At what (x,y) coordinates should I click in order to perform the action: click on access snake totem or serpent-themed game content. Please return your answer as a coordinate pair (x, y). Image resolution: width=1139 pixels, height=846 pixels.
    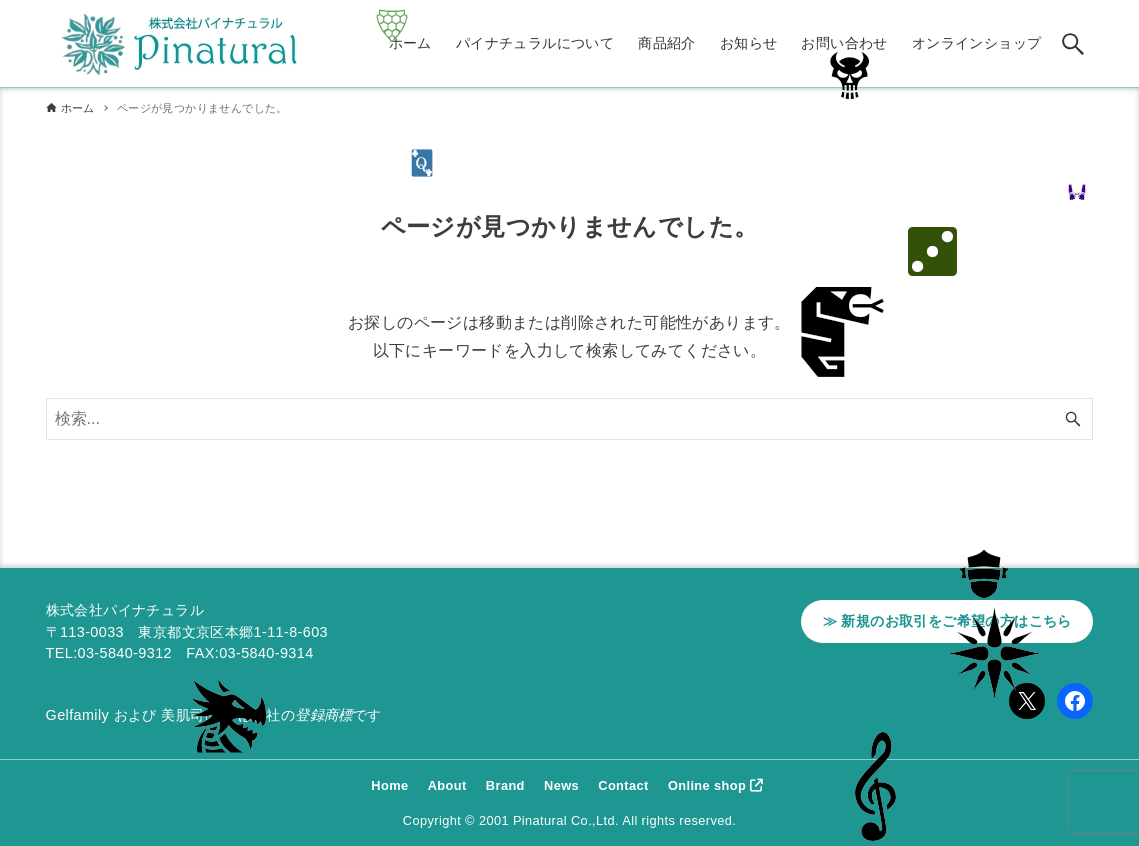
    Looking at the image, I should click on (838, 331).